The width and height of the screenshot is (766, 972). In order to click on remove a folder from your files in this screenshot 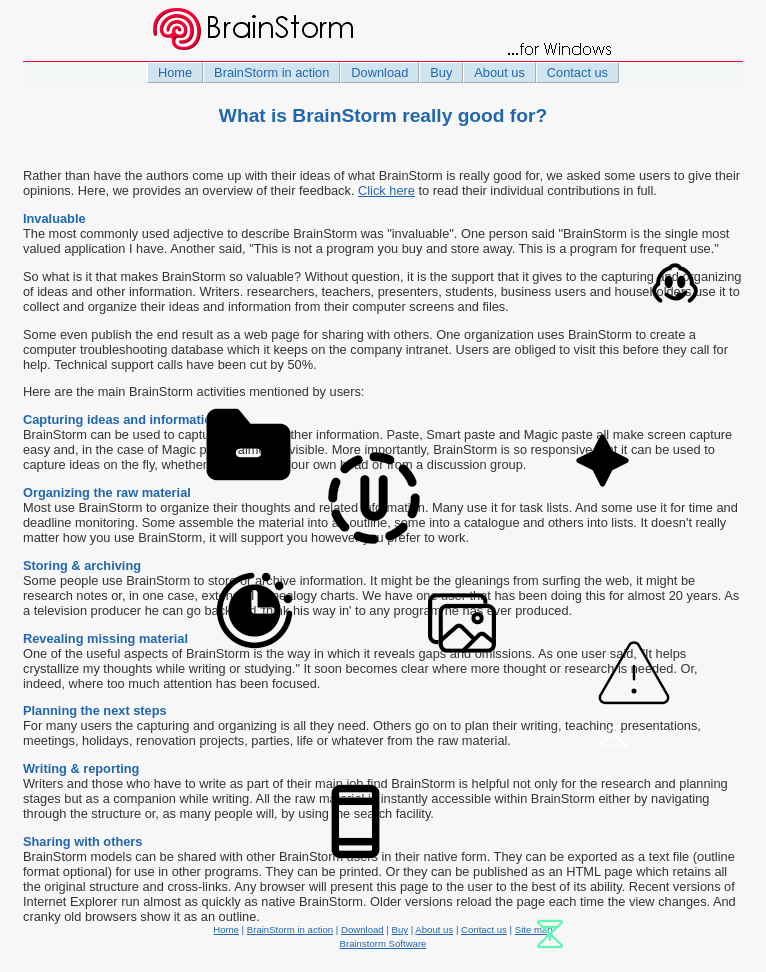, I will do `click(248, 444)`.